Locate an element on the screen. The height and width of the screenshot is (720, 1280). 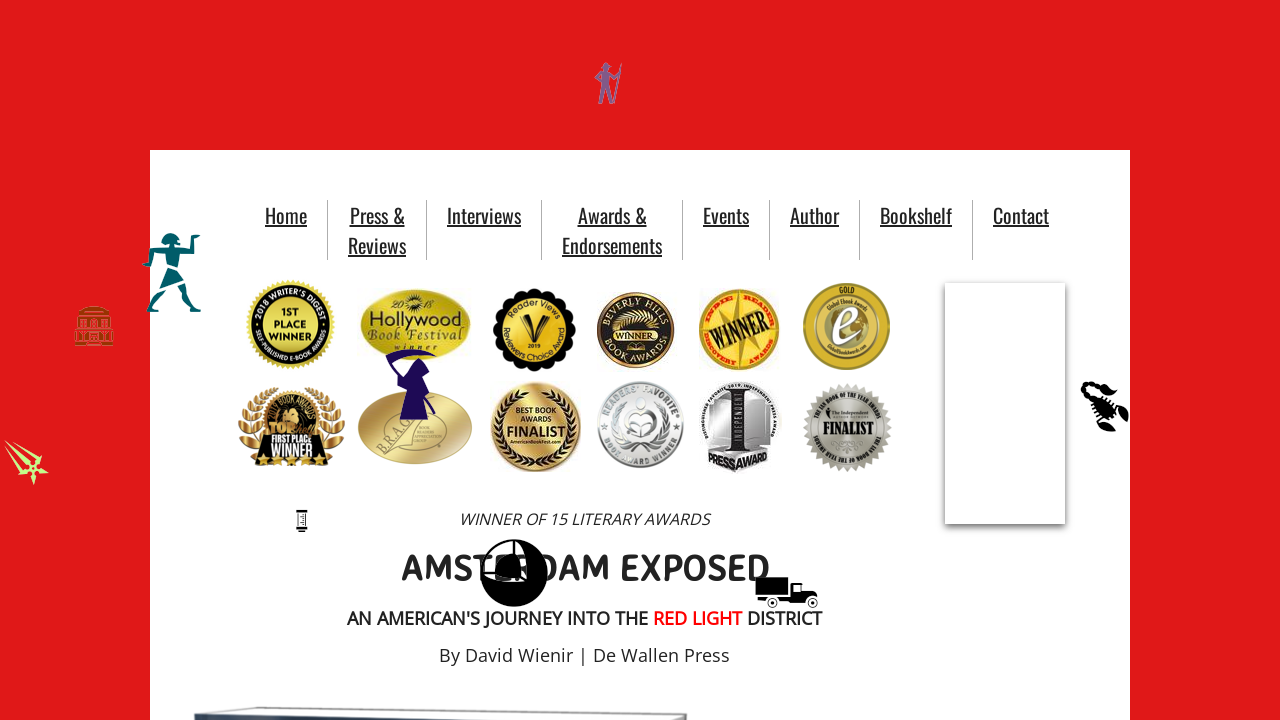
scorpion character or creature icon in a game is located at coordinates (1105, 406).